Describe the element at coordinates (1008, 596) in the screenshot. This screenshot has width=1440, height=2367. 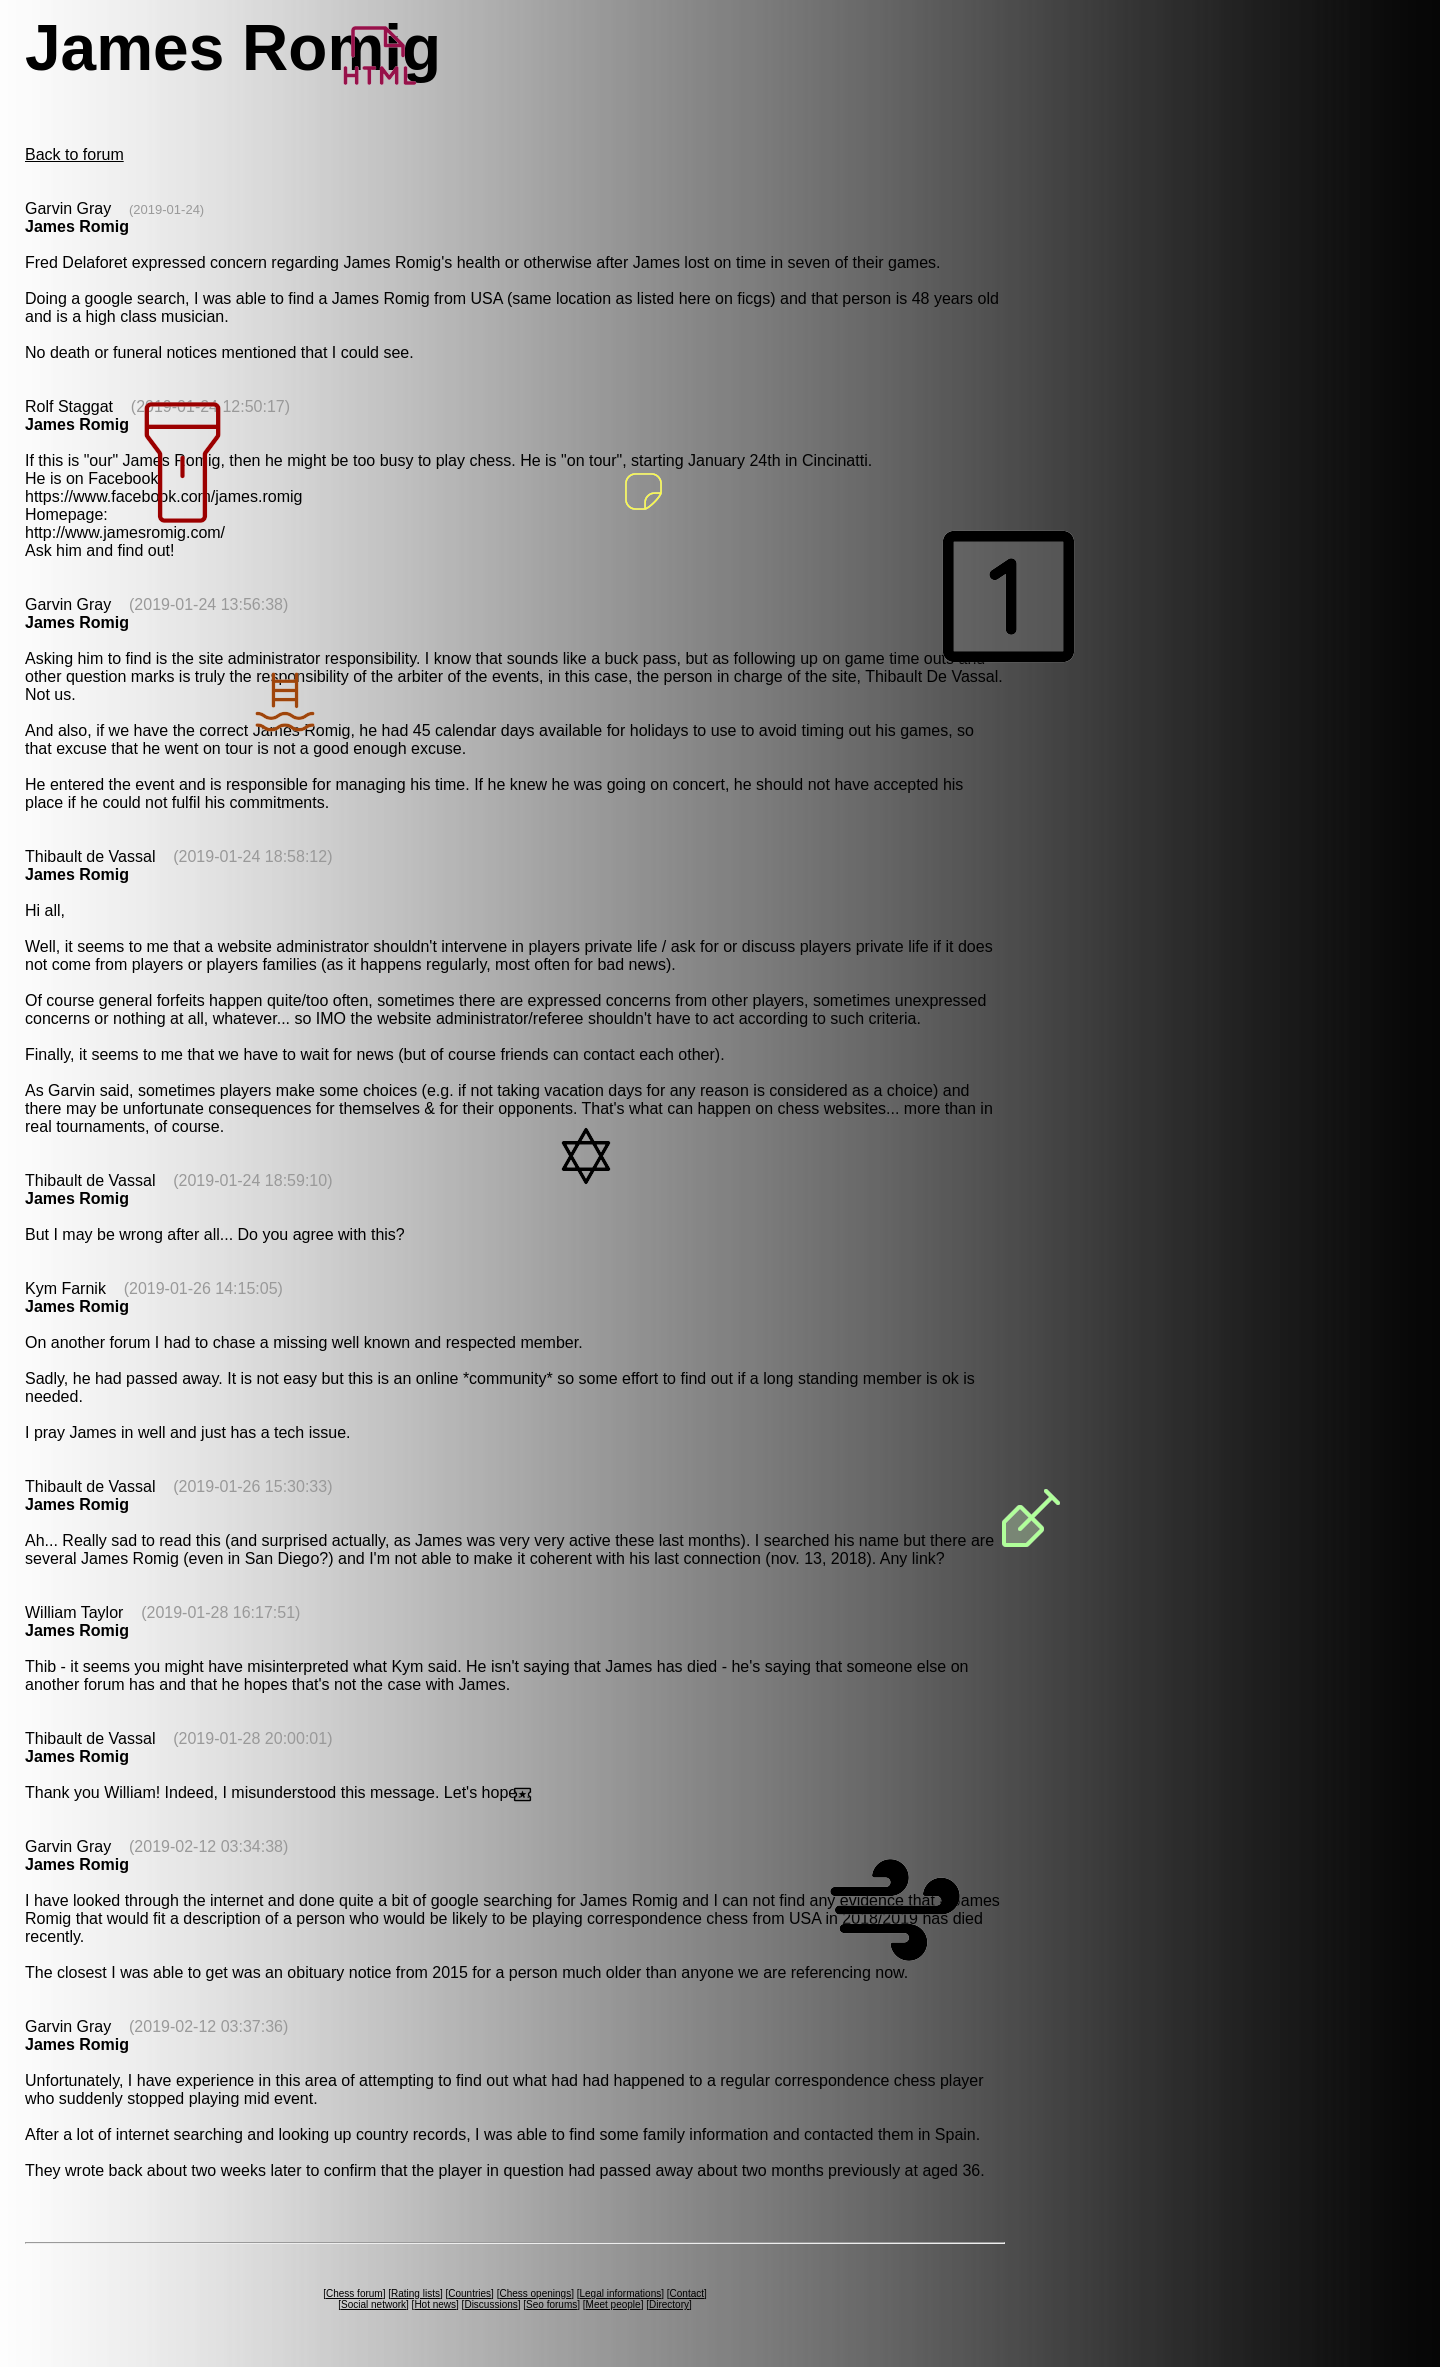
I see `indicates first item or step in a sequence` at that location.